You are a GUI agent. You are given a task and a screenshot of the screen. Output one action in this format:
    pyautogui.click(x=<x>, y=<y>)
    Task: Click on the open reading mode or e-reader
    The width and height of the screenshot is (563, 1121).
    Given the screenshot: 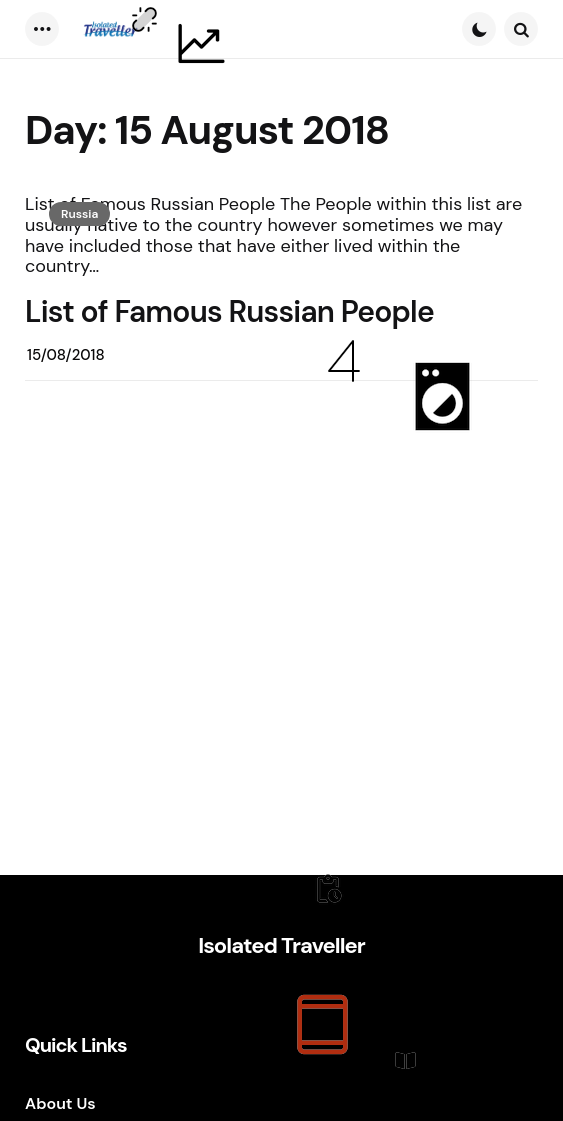 What is the action you would take?
    pyautogui.click(x=405, y=1060)
    